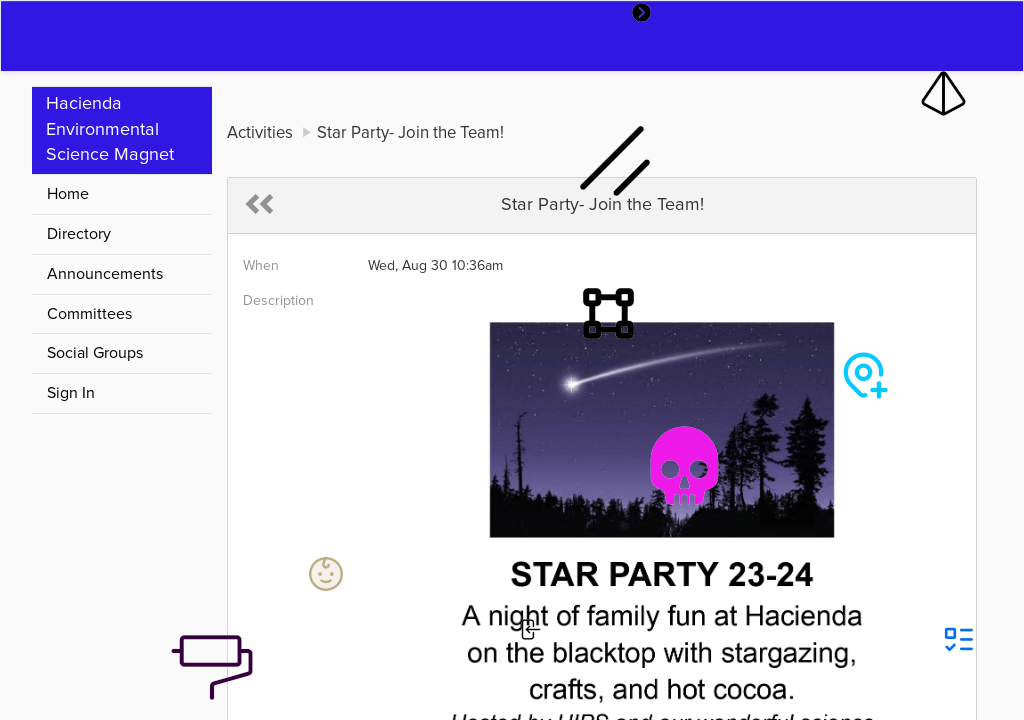 The width and height of the screenshot is (1024, 720). What do you see at coordinates (212, 662) in the screenshot?
I see `access paint or formatting tools` at bounding box center [212, 662].